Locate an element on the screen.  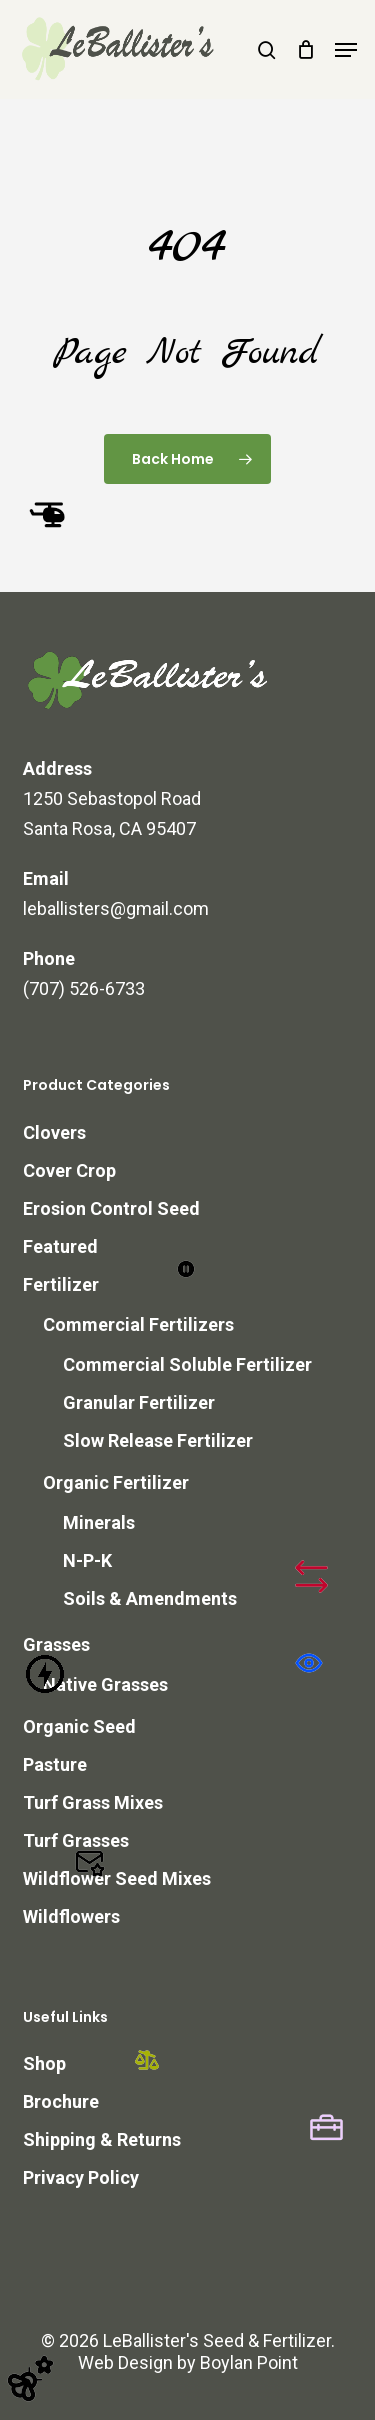
access tools and utilities is located at coordinates (326, 2128).